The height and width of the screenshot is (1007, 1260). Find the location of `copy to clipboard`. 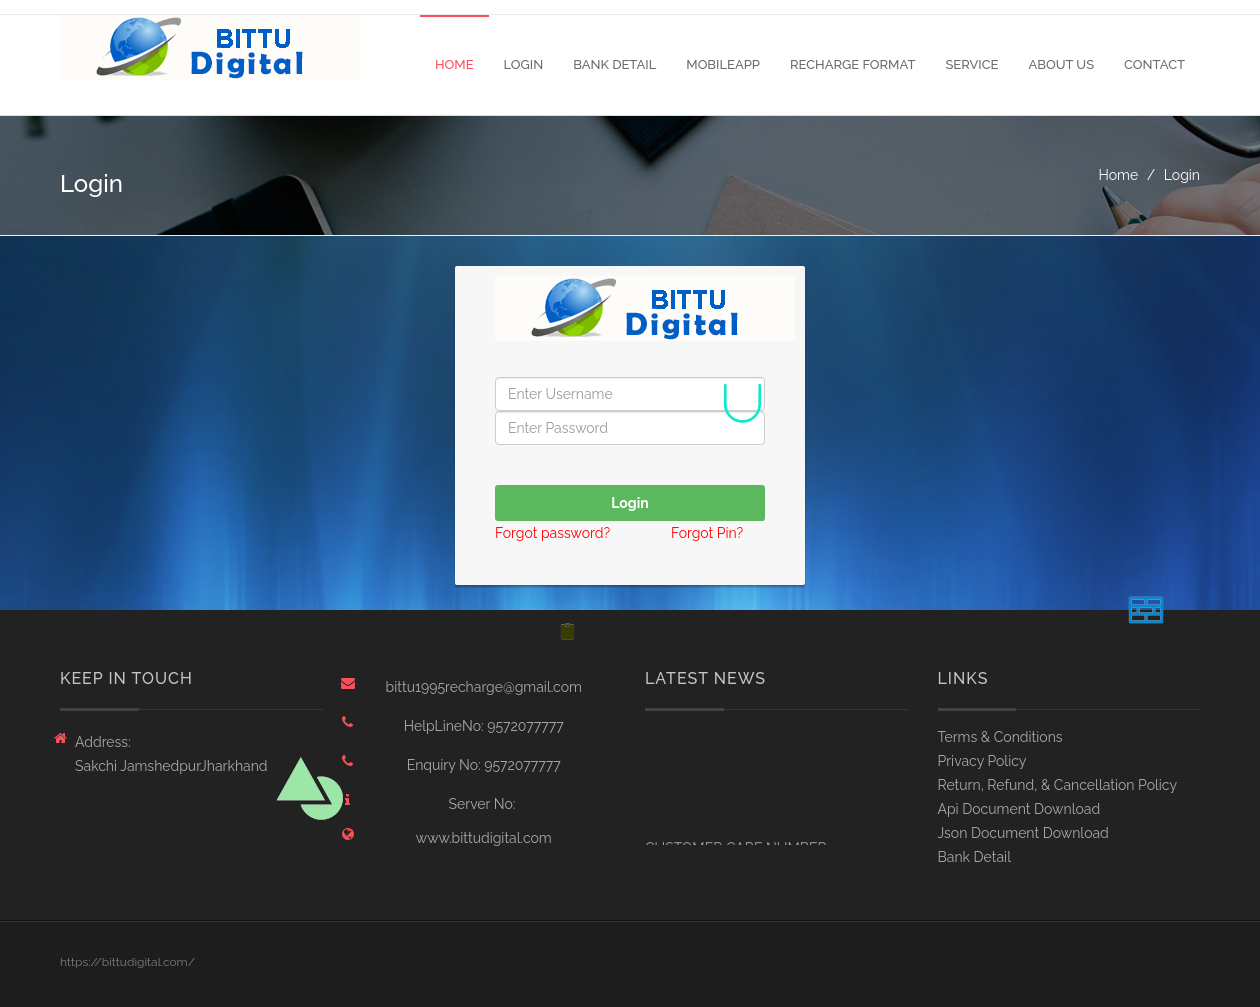

copy to clipboard is located at coordinates (567, 631).